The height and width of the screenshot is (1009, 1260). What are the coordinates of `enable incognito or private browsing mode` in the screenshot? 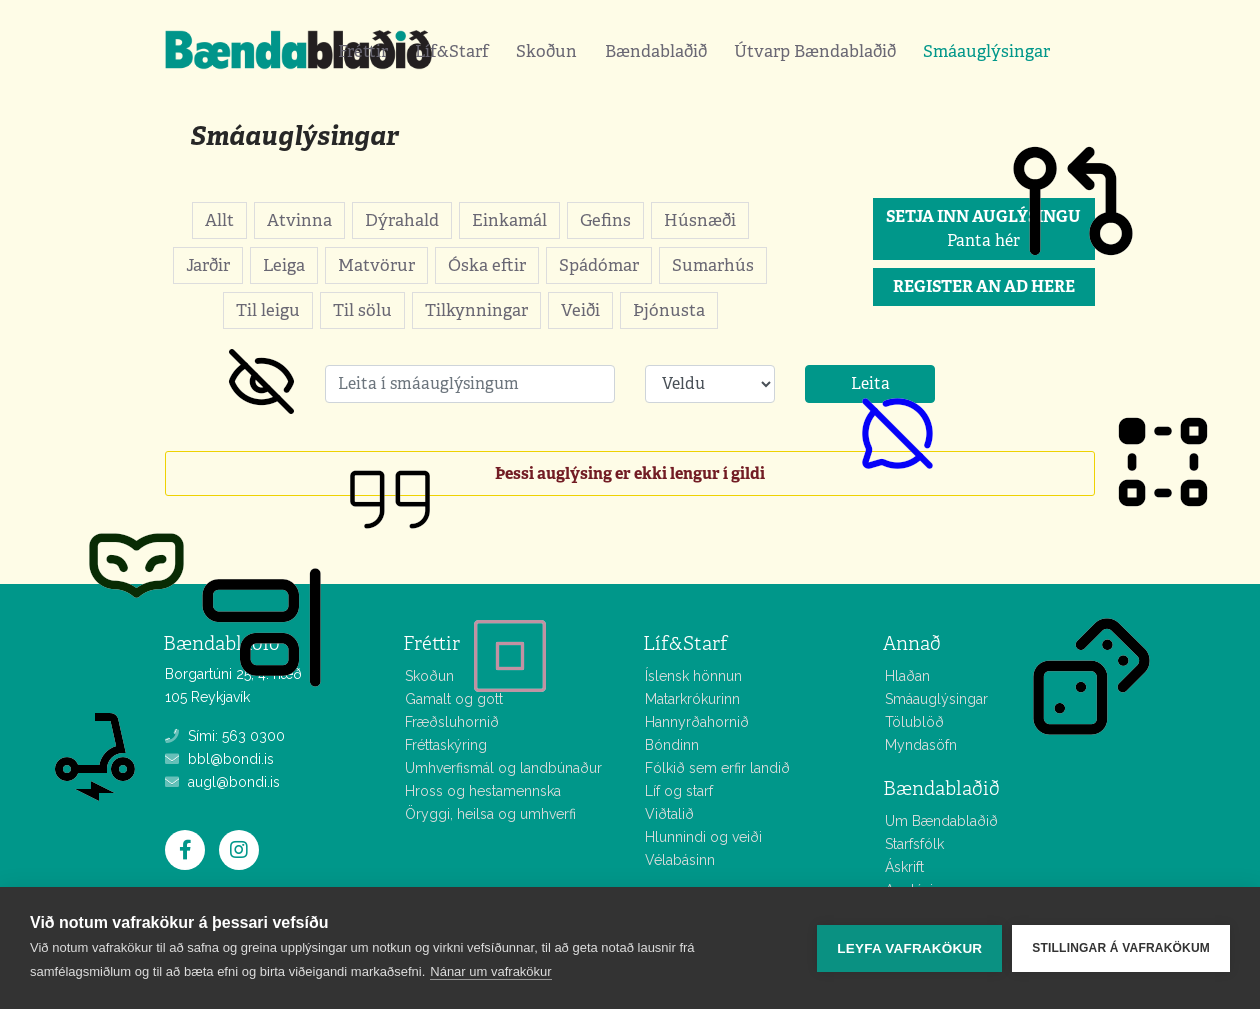 It's located at (136, 563).